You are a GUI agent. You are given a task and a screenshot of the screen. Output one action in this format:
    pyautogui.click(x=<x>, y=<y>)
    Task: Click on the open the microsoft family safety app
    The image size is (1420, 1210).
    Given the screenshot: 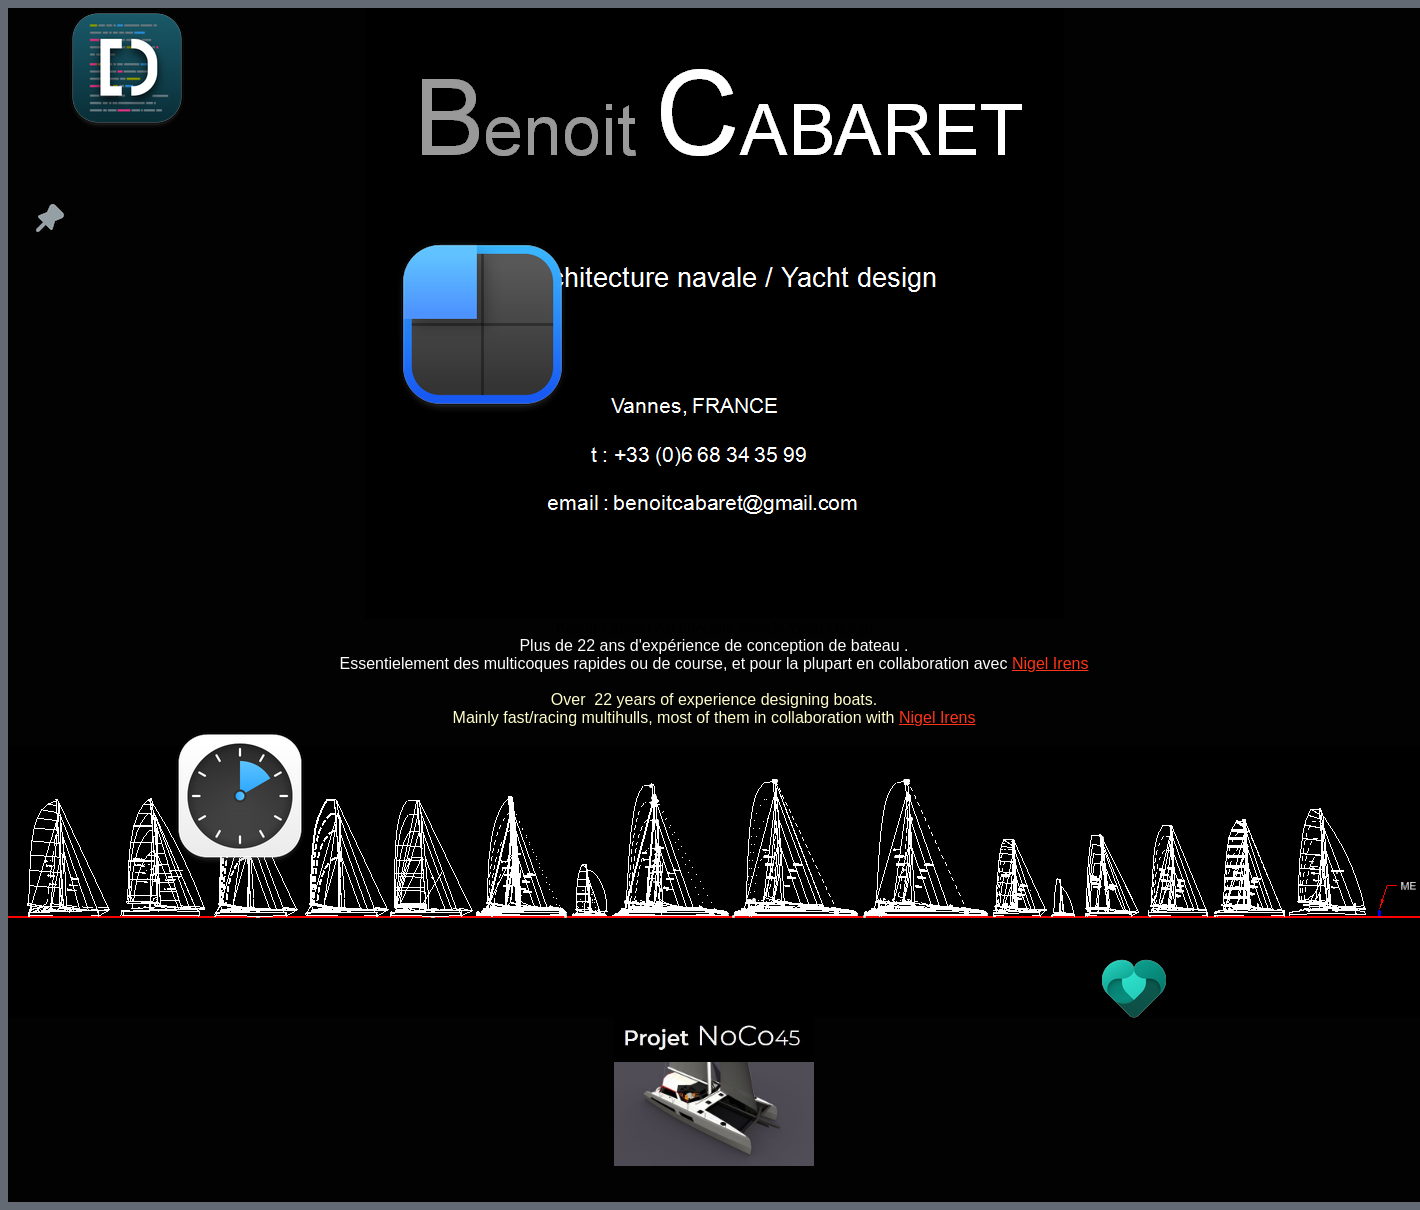 What is the action you would take?
    pyautogui.click(x=1134, y=988)
    